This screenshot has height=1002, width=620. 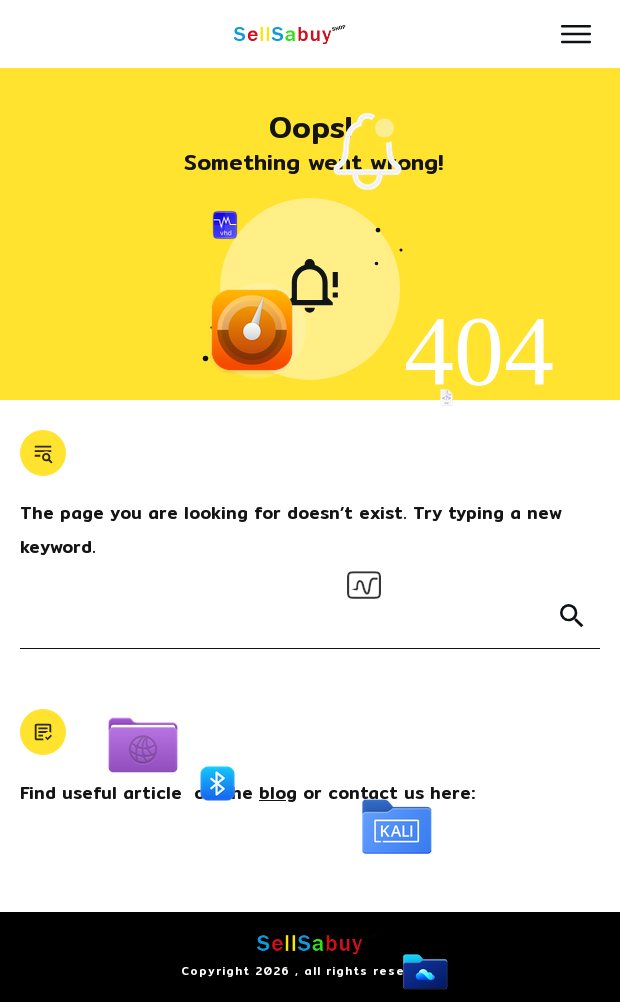 I want to click on view system resource usage and performance metrics, so click(x=364, y=584).